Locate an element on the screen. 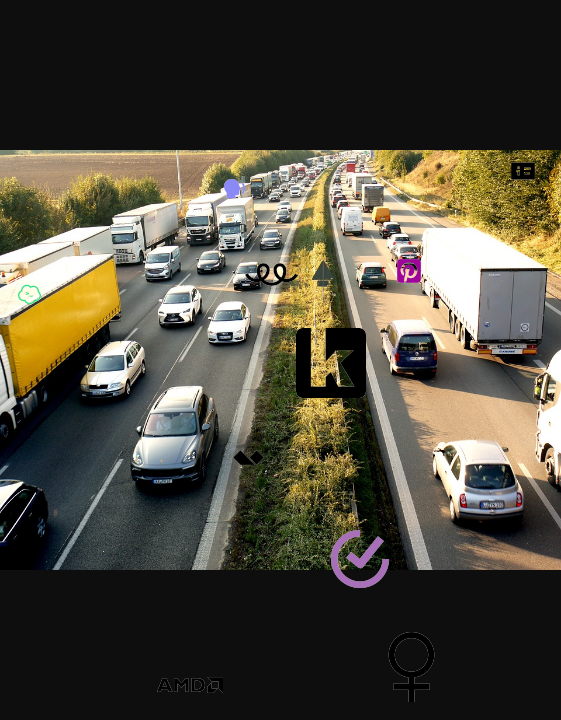 The image size is (561, 720). visit teespring storefront is located at coordinates (271, 274).